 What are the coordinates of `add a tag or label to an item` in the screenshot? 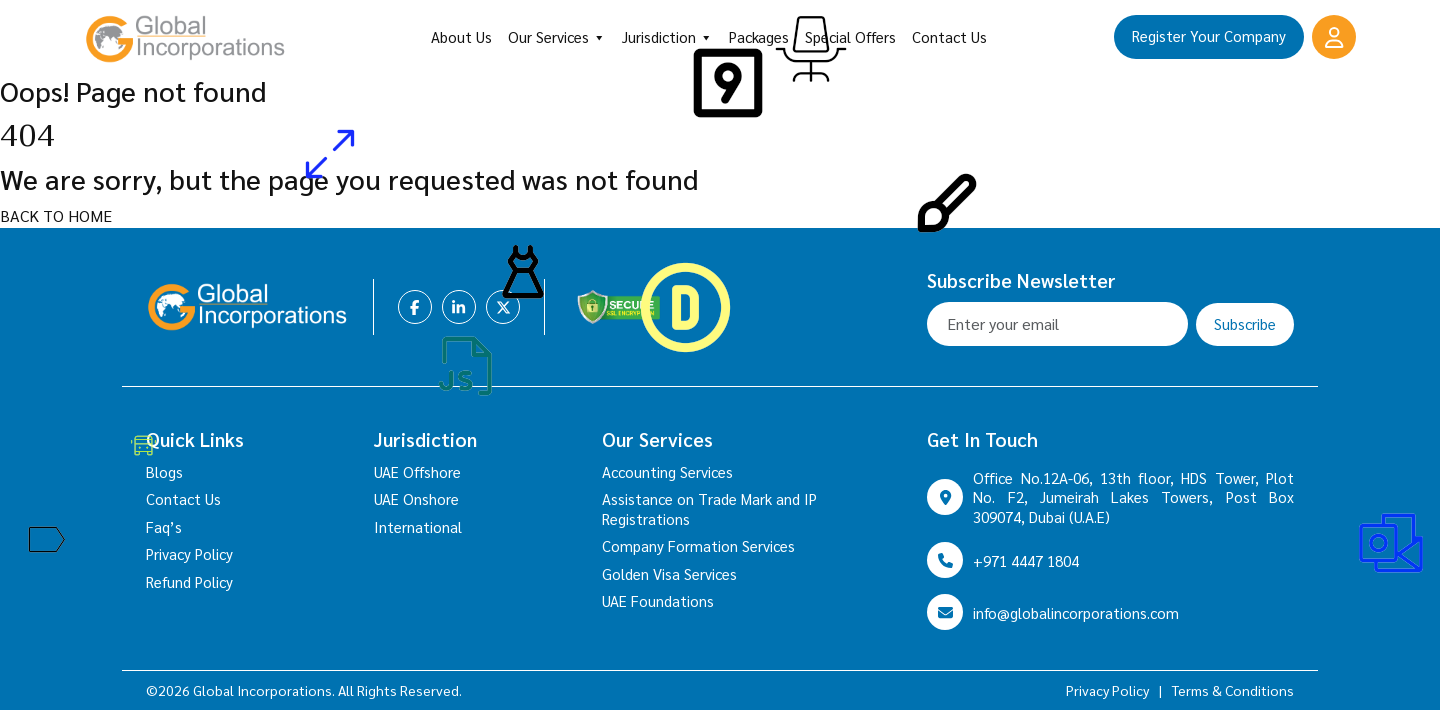 It's located at (45, 539).